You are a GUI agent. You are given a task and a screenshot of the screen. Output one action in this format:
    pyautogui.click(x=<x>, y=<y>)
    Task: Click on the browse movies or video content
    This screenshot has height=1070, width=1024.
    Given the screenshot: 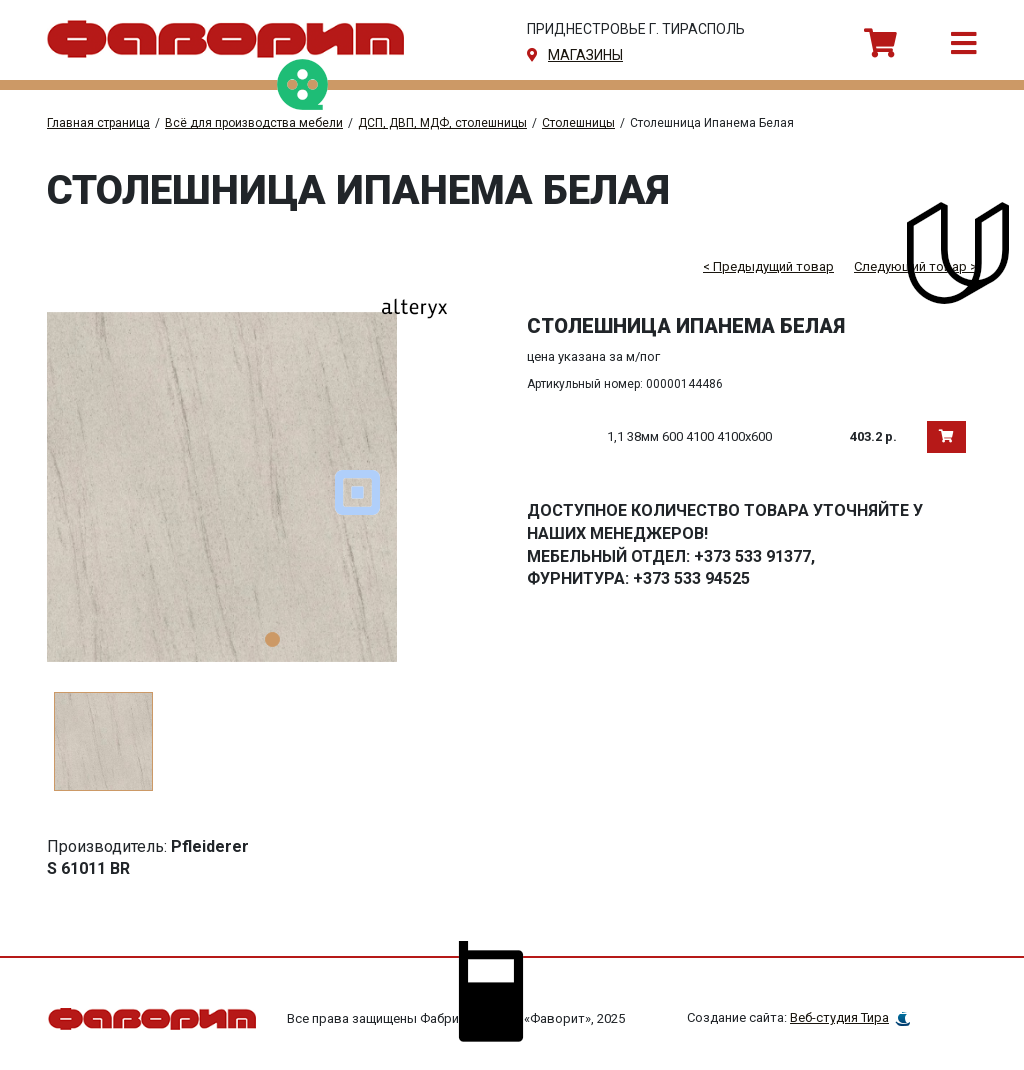 What is the action you would take?
    pyautogui.click(x=302, y=84)
    